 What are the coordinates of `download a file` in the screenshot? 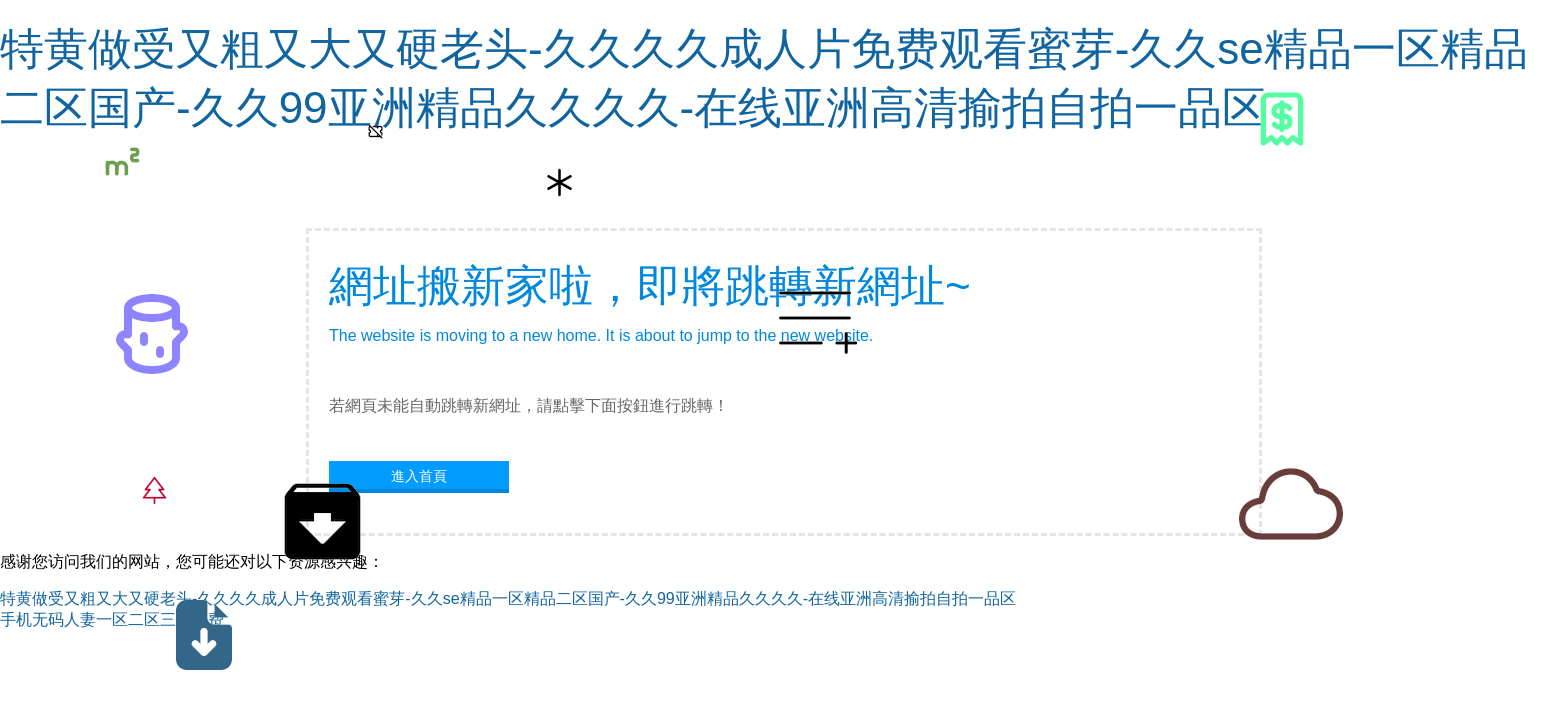 It's located at (204, 635).